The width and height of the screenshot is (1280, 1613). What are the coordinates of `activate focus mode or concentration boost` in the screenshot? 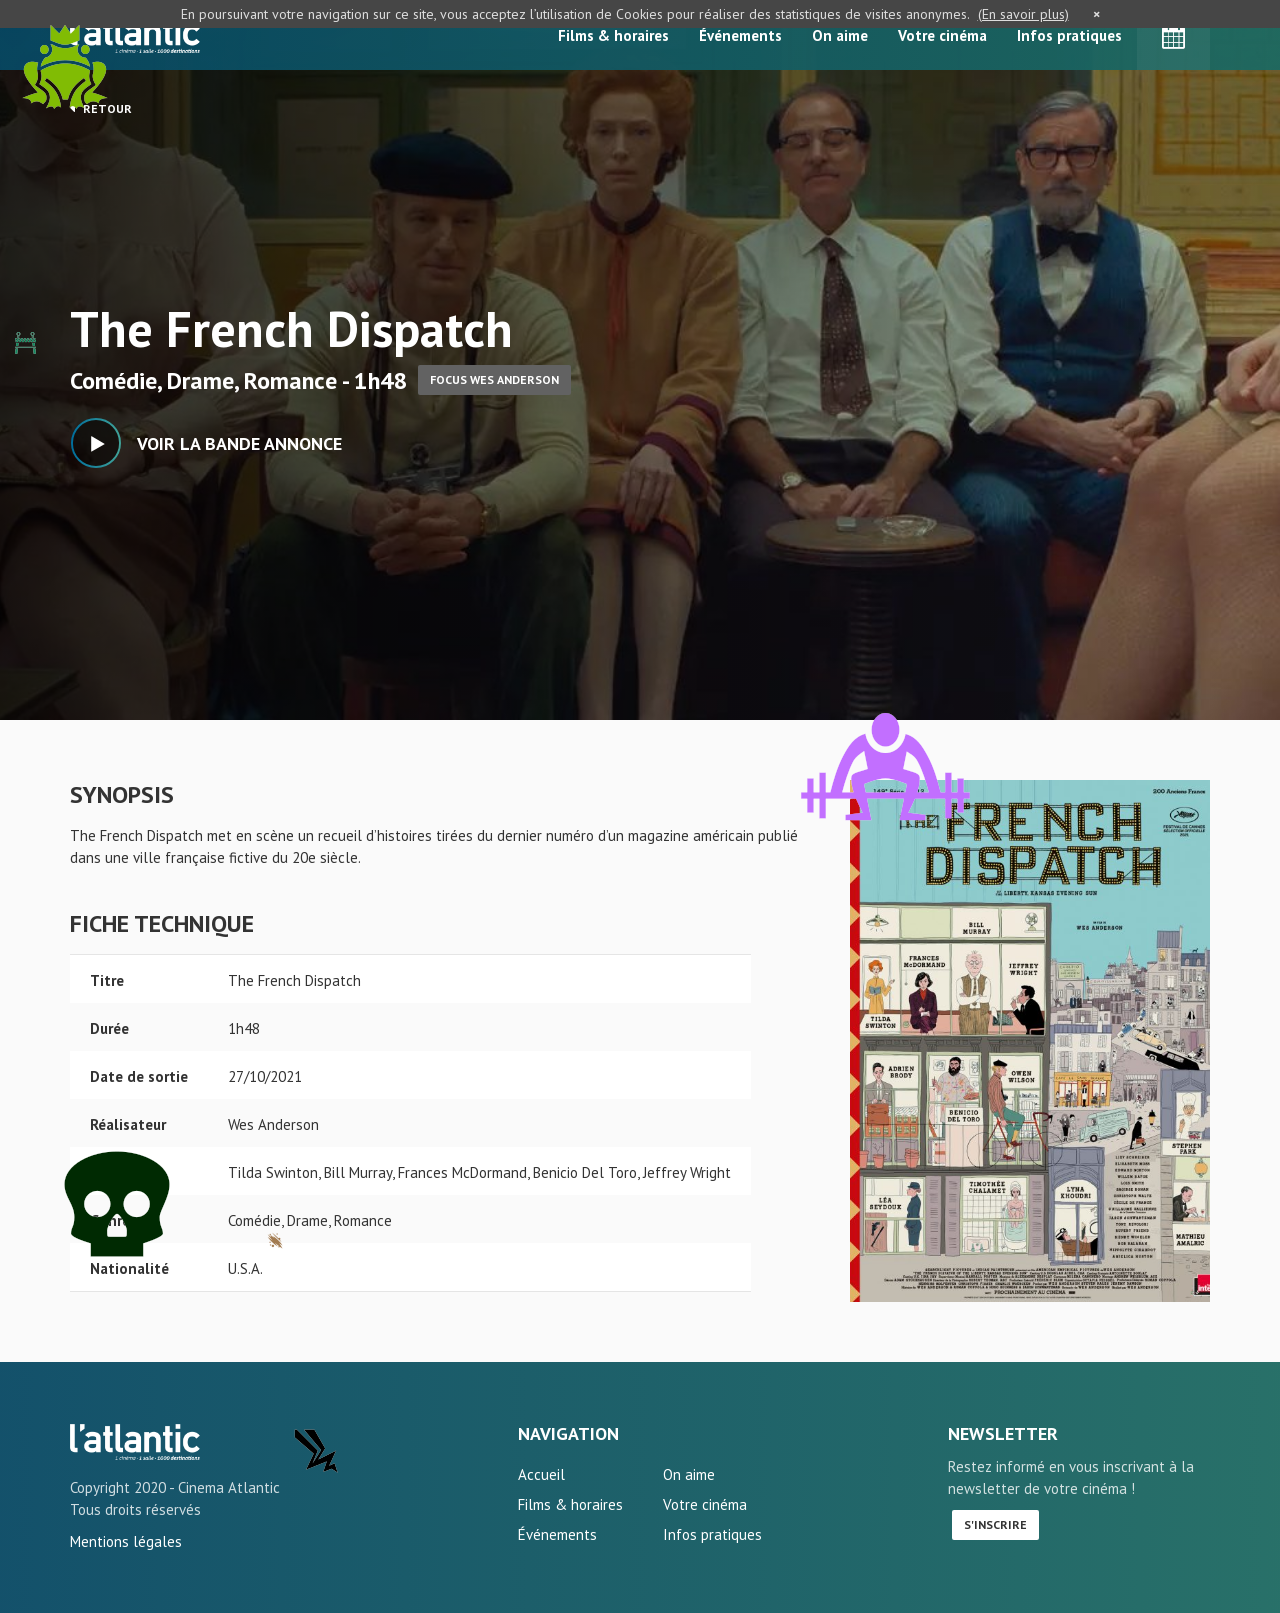 It's located at (316, 1451).